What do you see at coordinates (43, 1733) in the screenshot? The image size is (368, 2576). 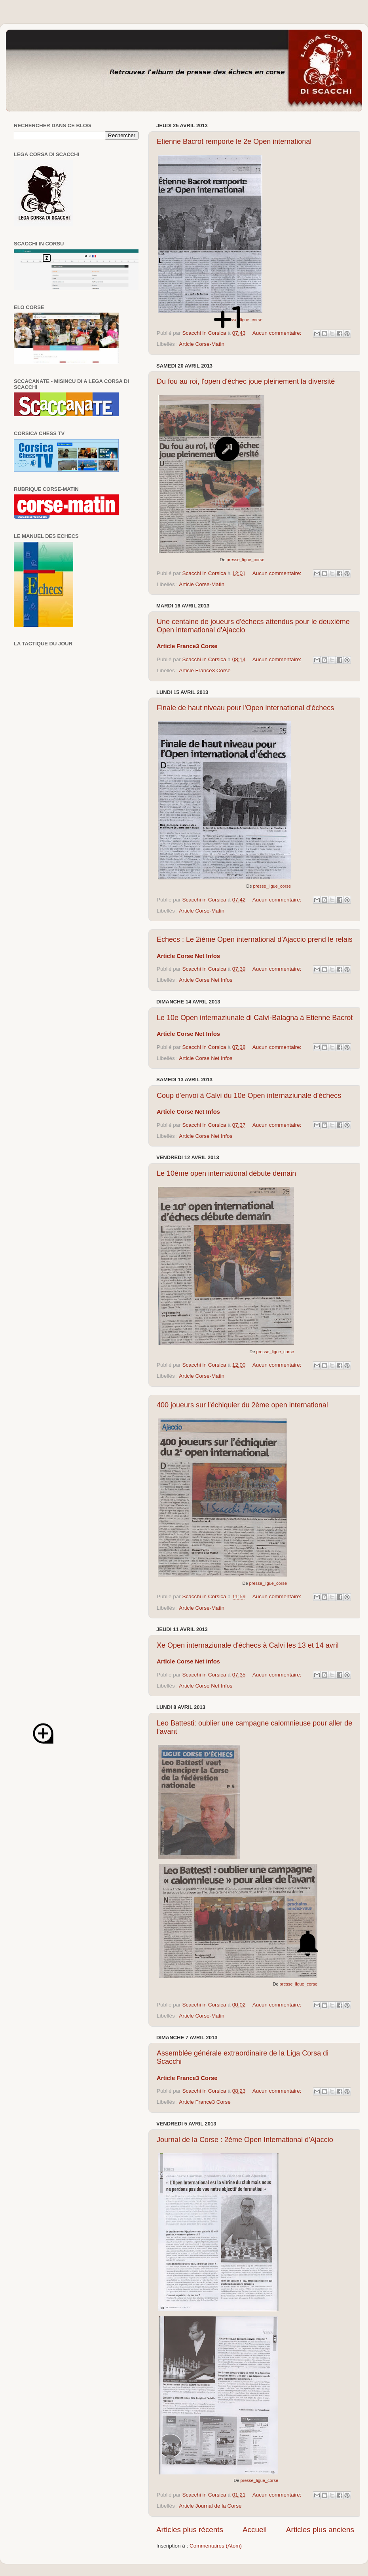 I see `zoom in on image` at bounding box center [43, 1733].